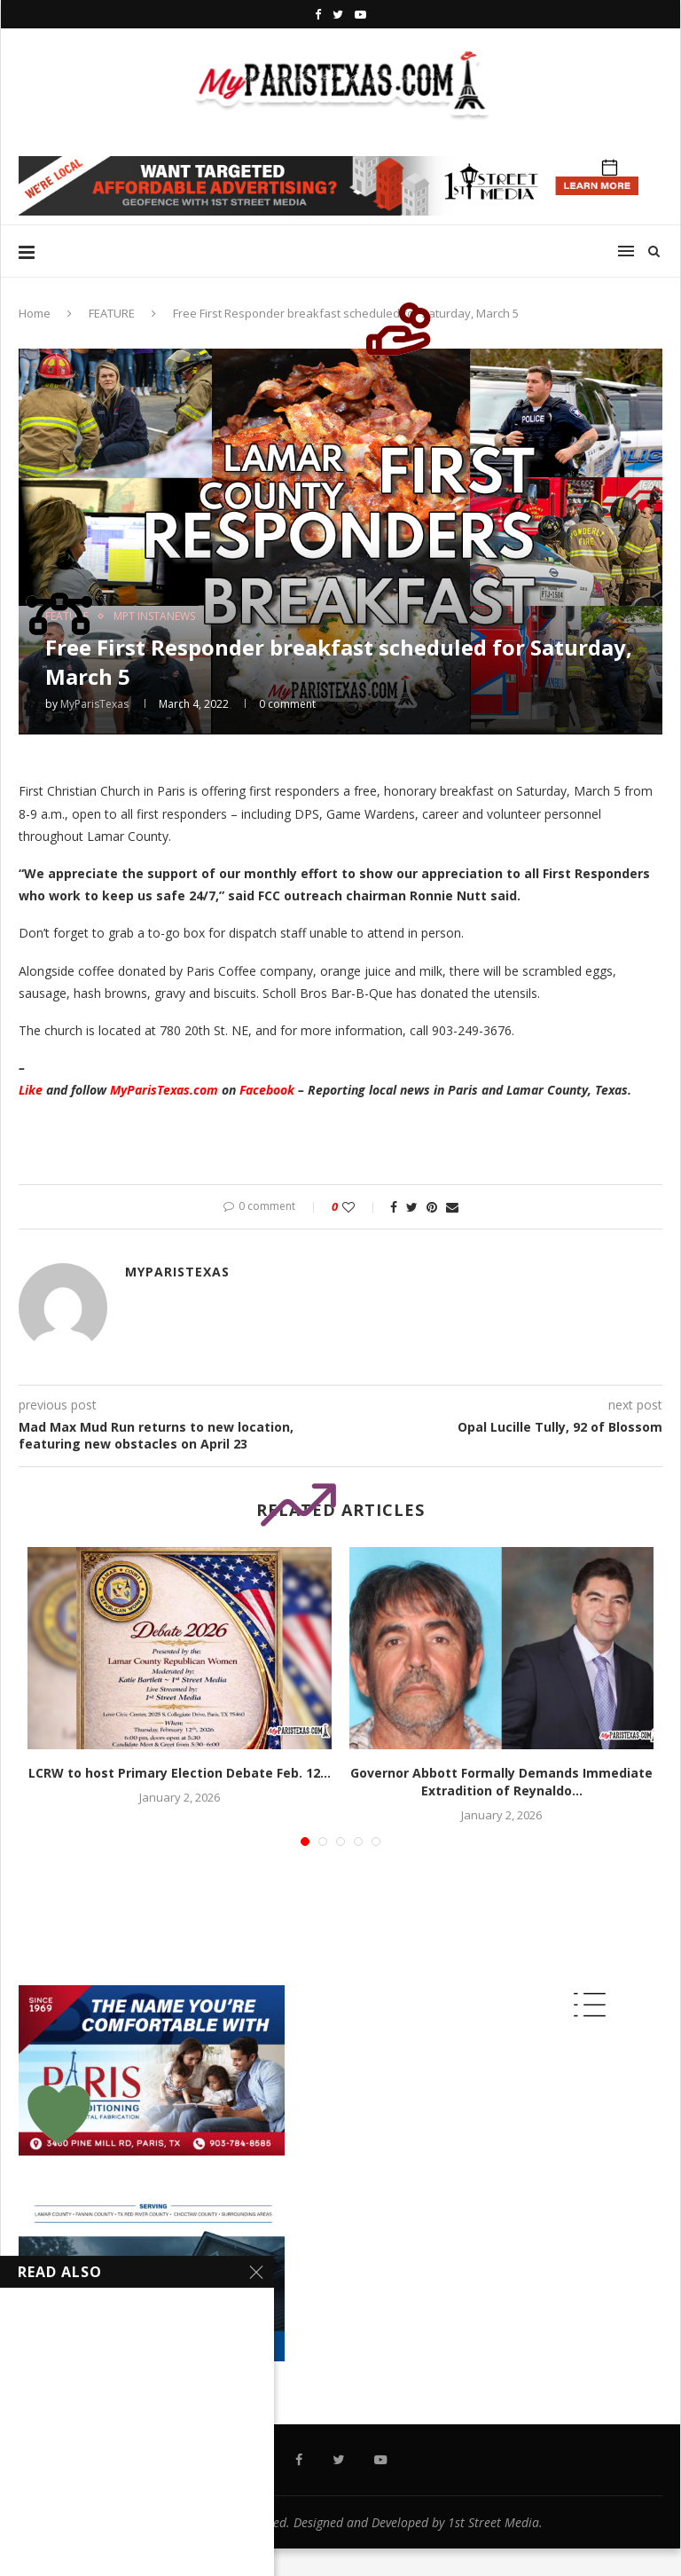  Describe the element at coordinates (609, 168) in the screenshot. I see `view or open calendar` at that location.